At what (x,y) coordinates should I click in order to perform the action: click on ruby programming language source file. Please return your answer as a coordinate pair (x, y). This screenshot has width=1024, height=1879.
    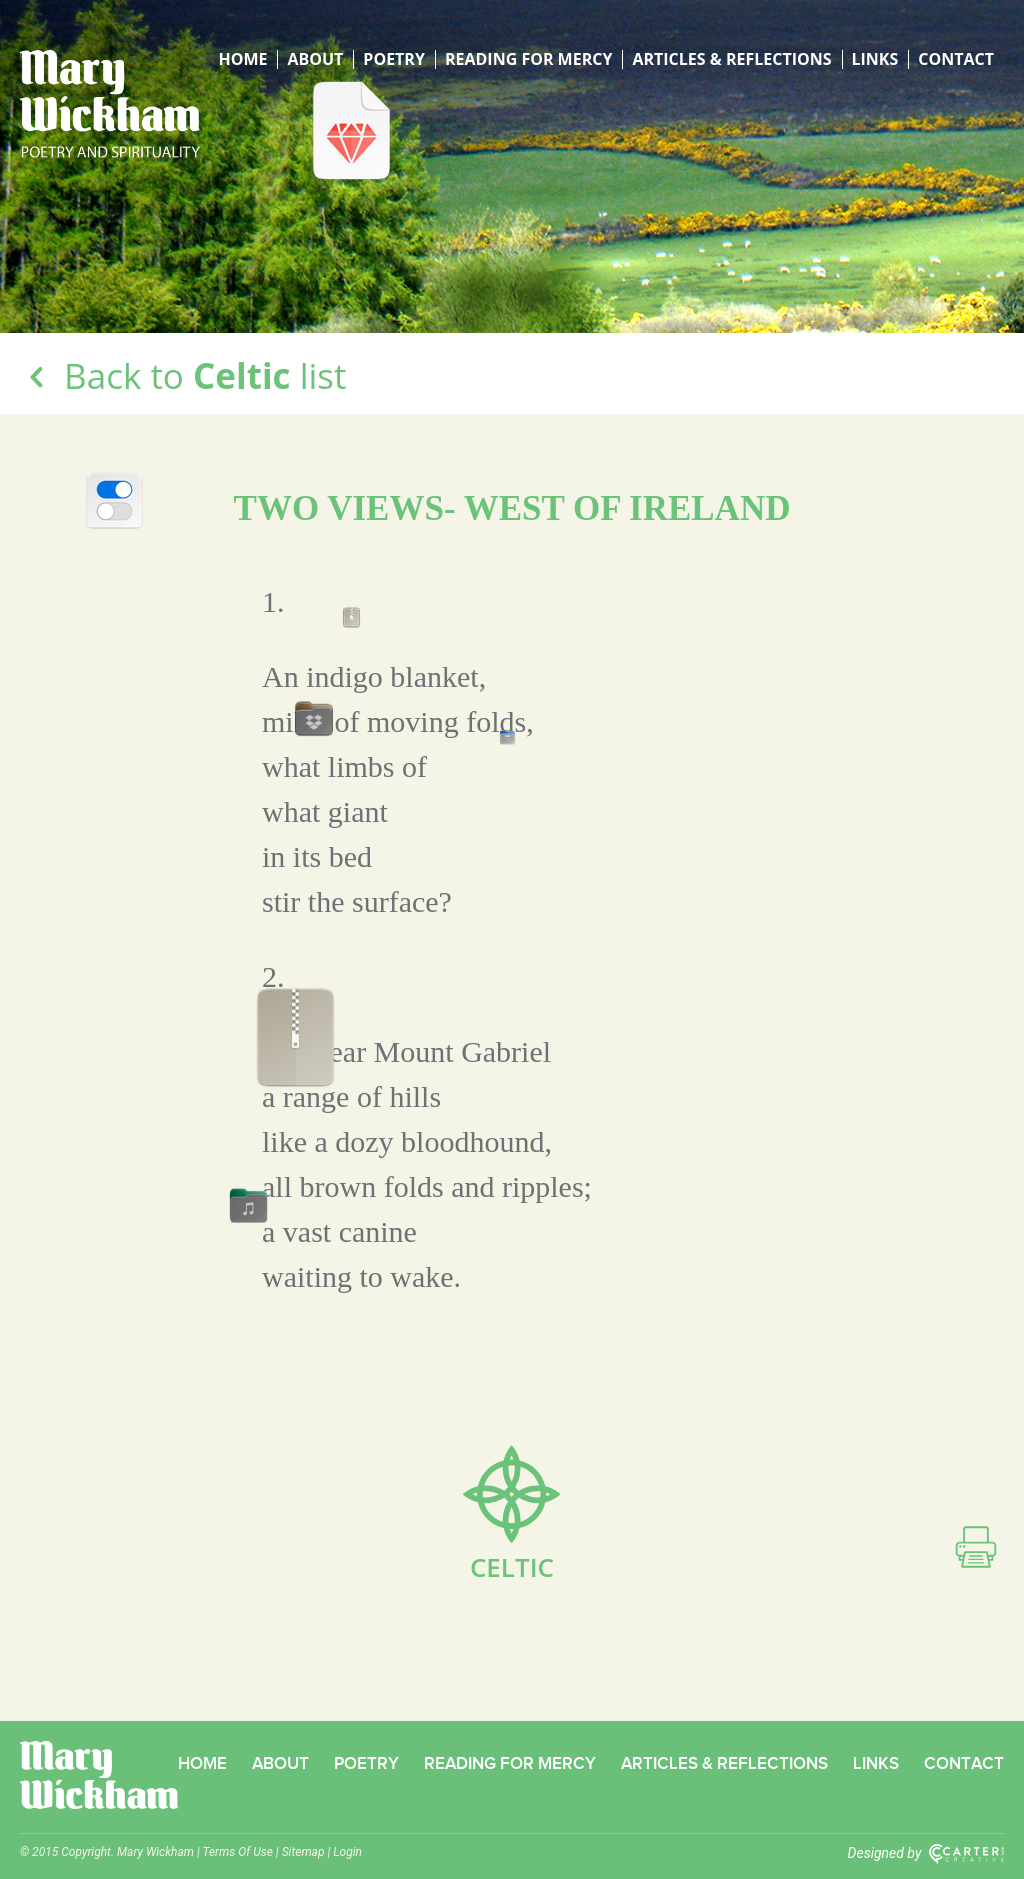
    Looking at the image, I should click on (351, 130).